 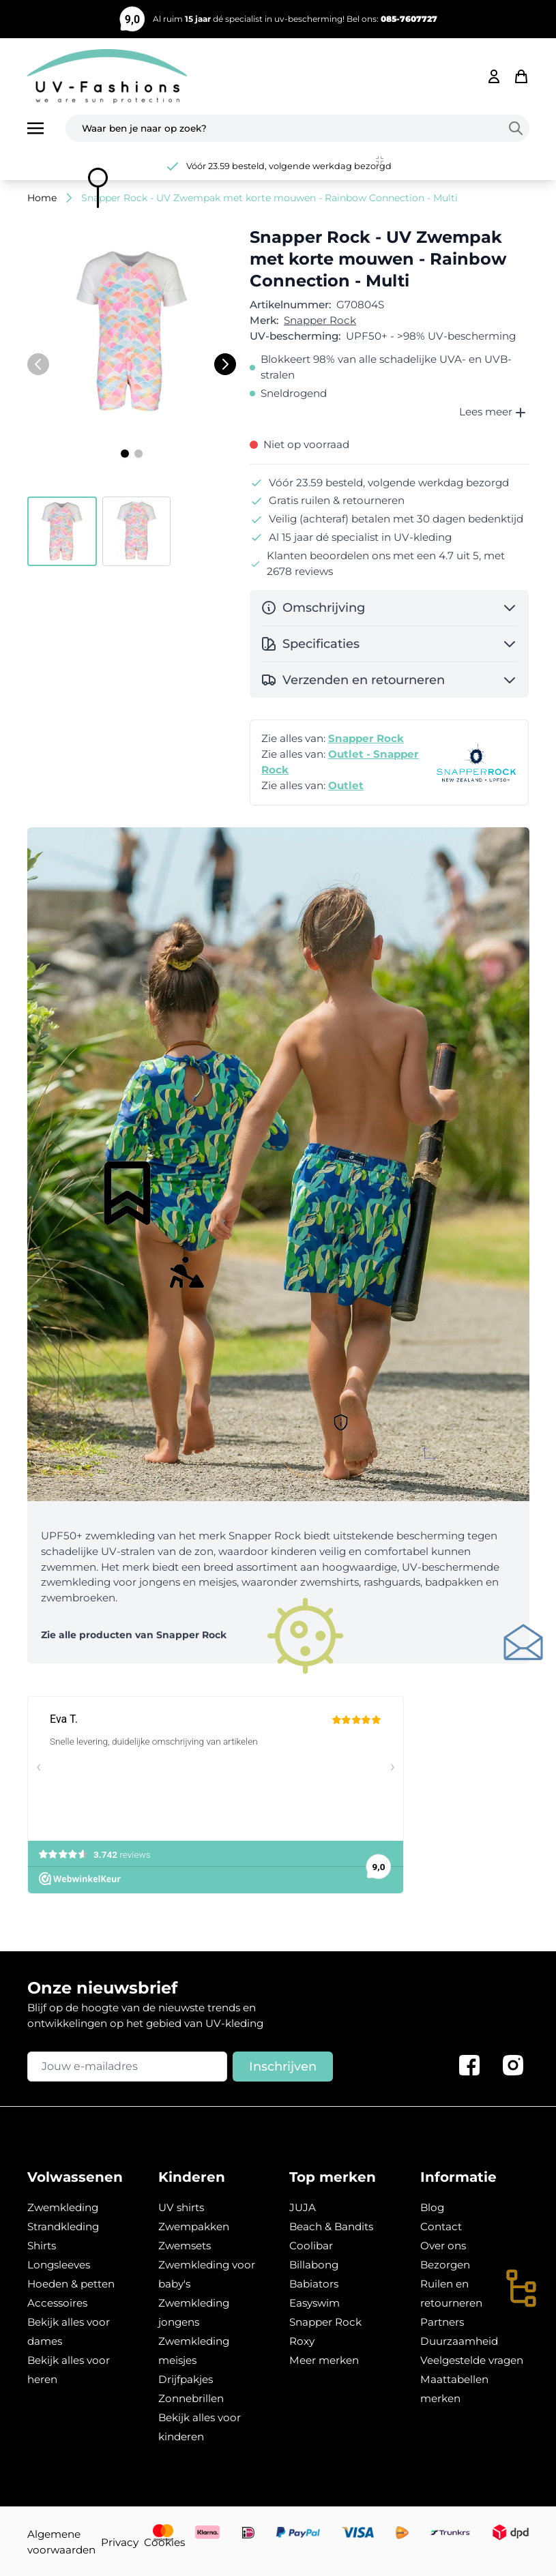 I want to click on view hierarchical folder structure, so click(x=520, y=2288).